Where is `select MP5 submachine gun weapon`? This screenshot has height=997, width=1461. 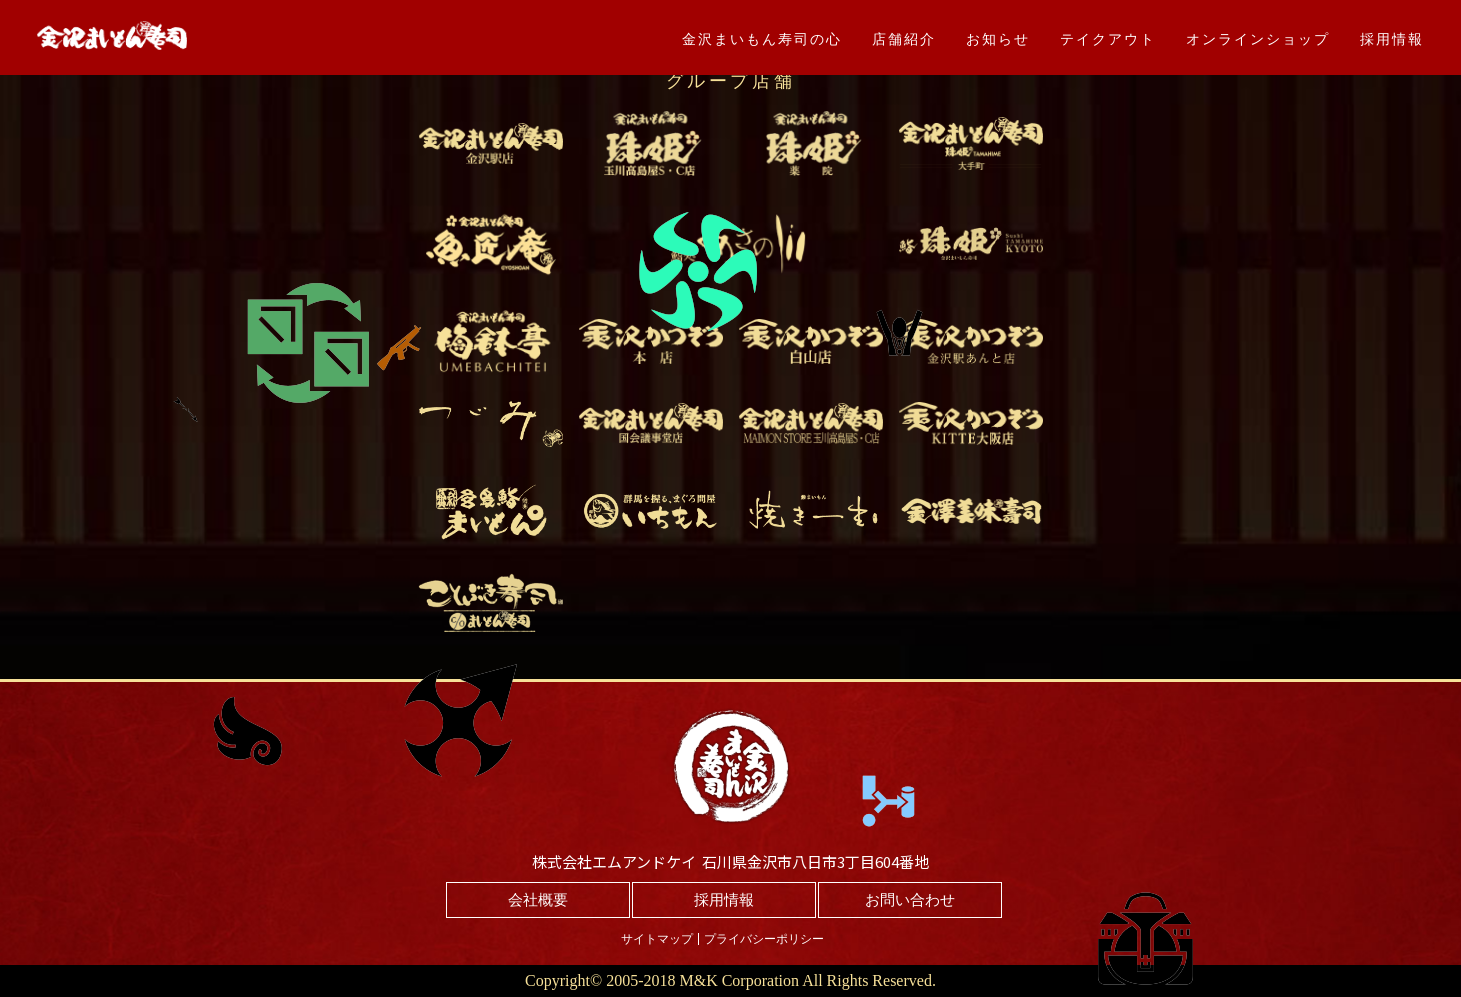 select MP5 submachine gun weapon is located at coordinates (399, 348).